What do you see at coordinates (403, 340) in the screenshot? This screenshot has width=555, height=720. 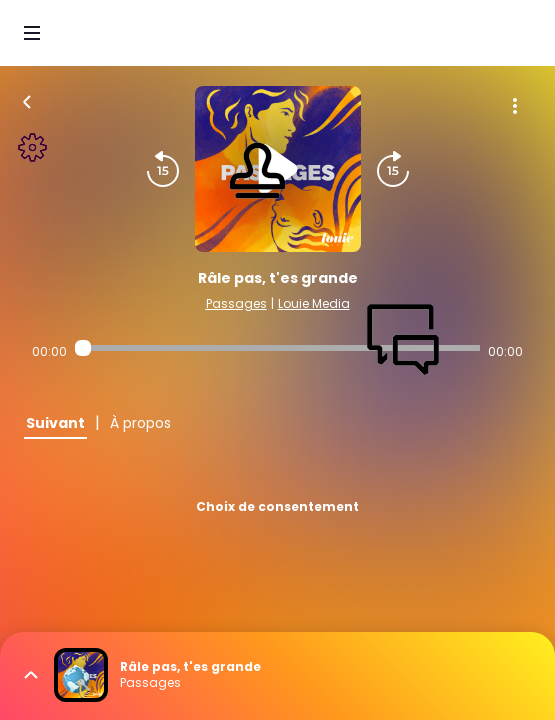 I see `open discussion thread or comments` at bounding box center [403, 340].